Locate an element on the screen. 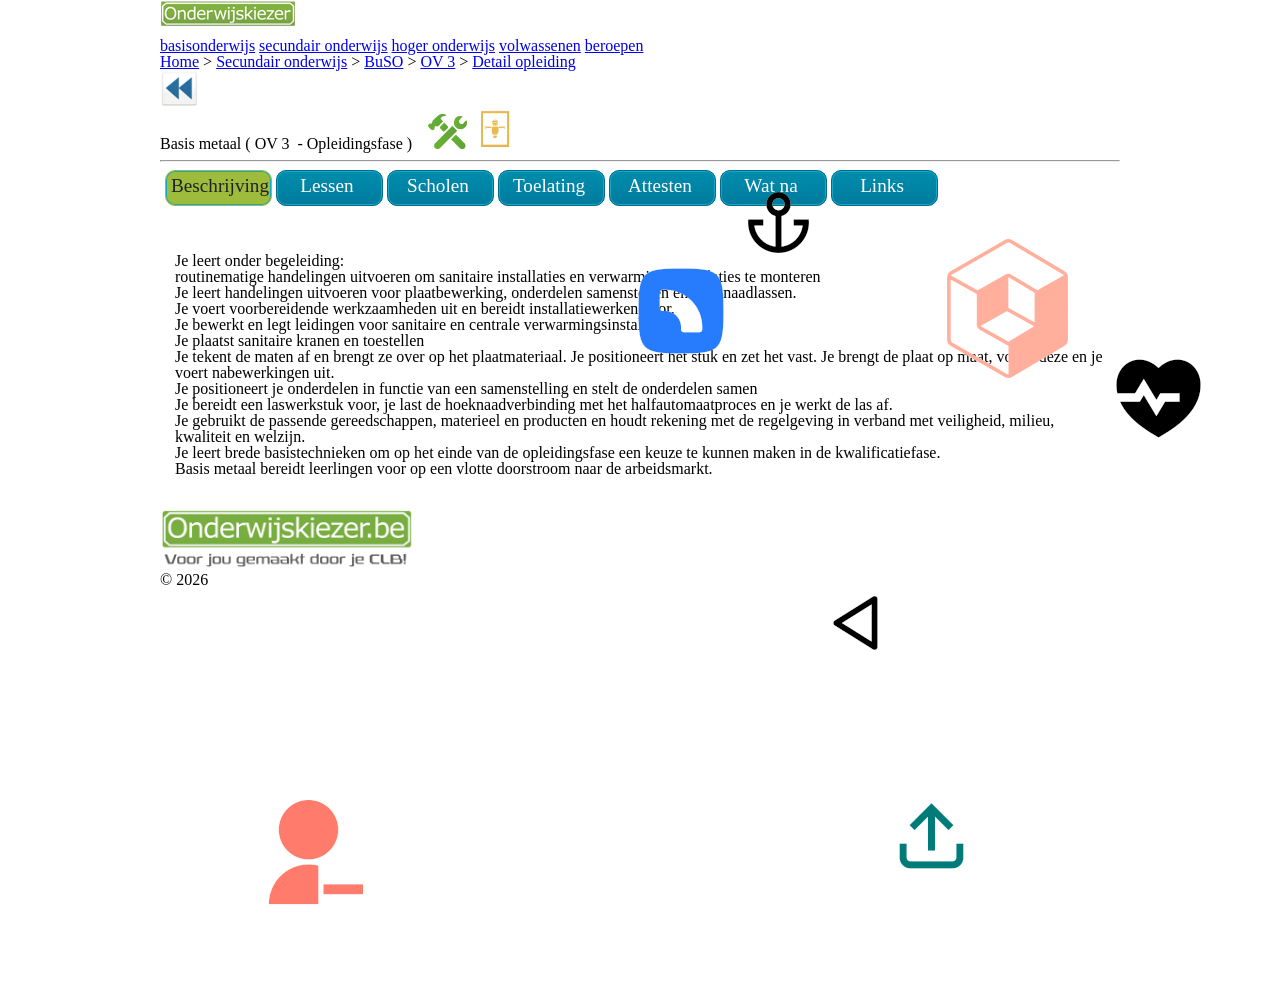 The height and width of the screenshot is (981, 1280). open Spectrum community app is located at coordinates (681, 311).